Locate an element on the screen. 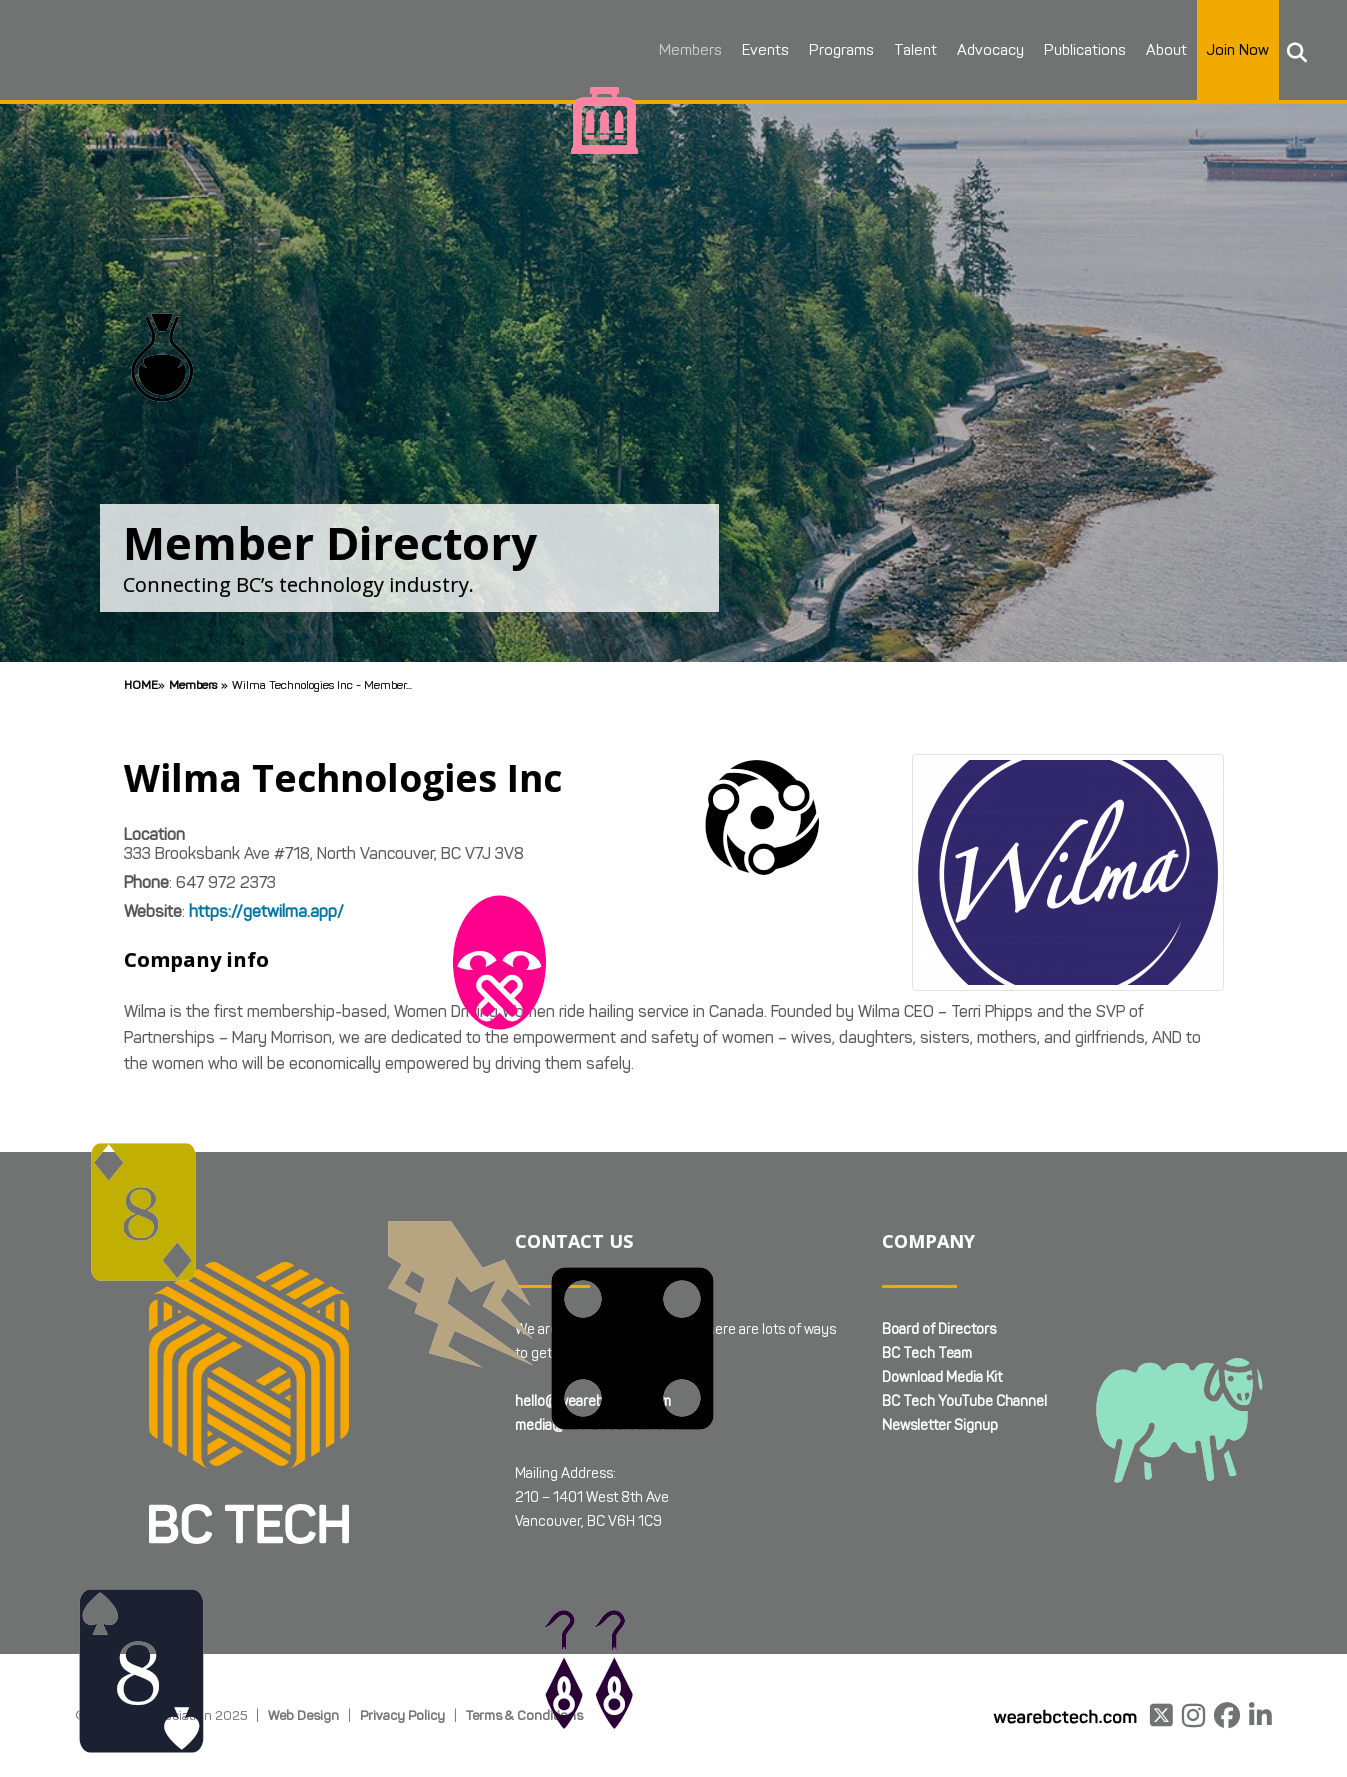  roll the dice or randomize is located at coordinates (632, 1348).